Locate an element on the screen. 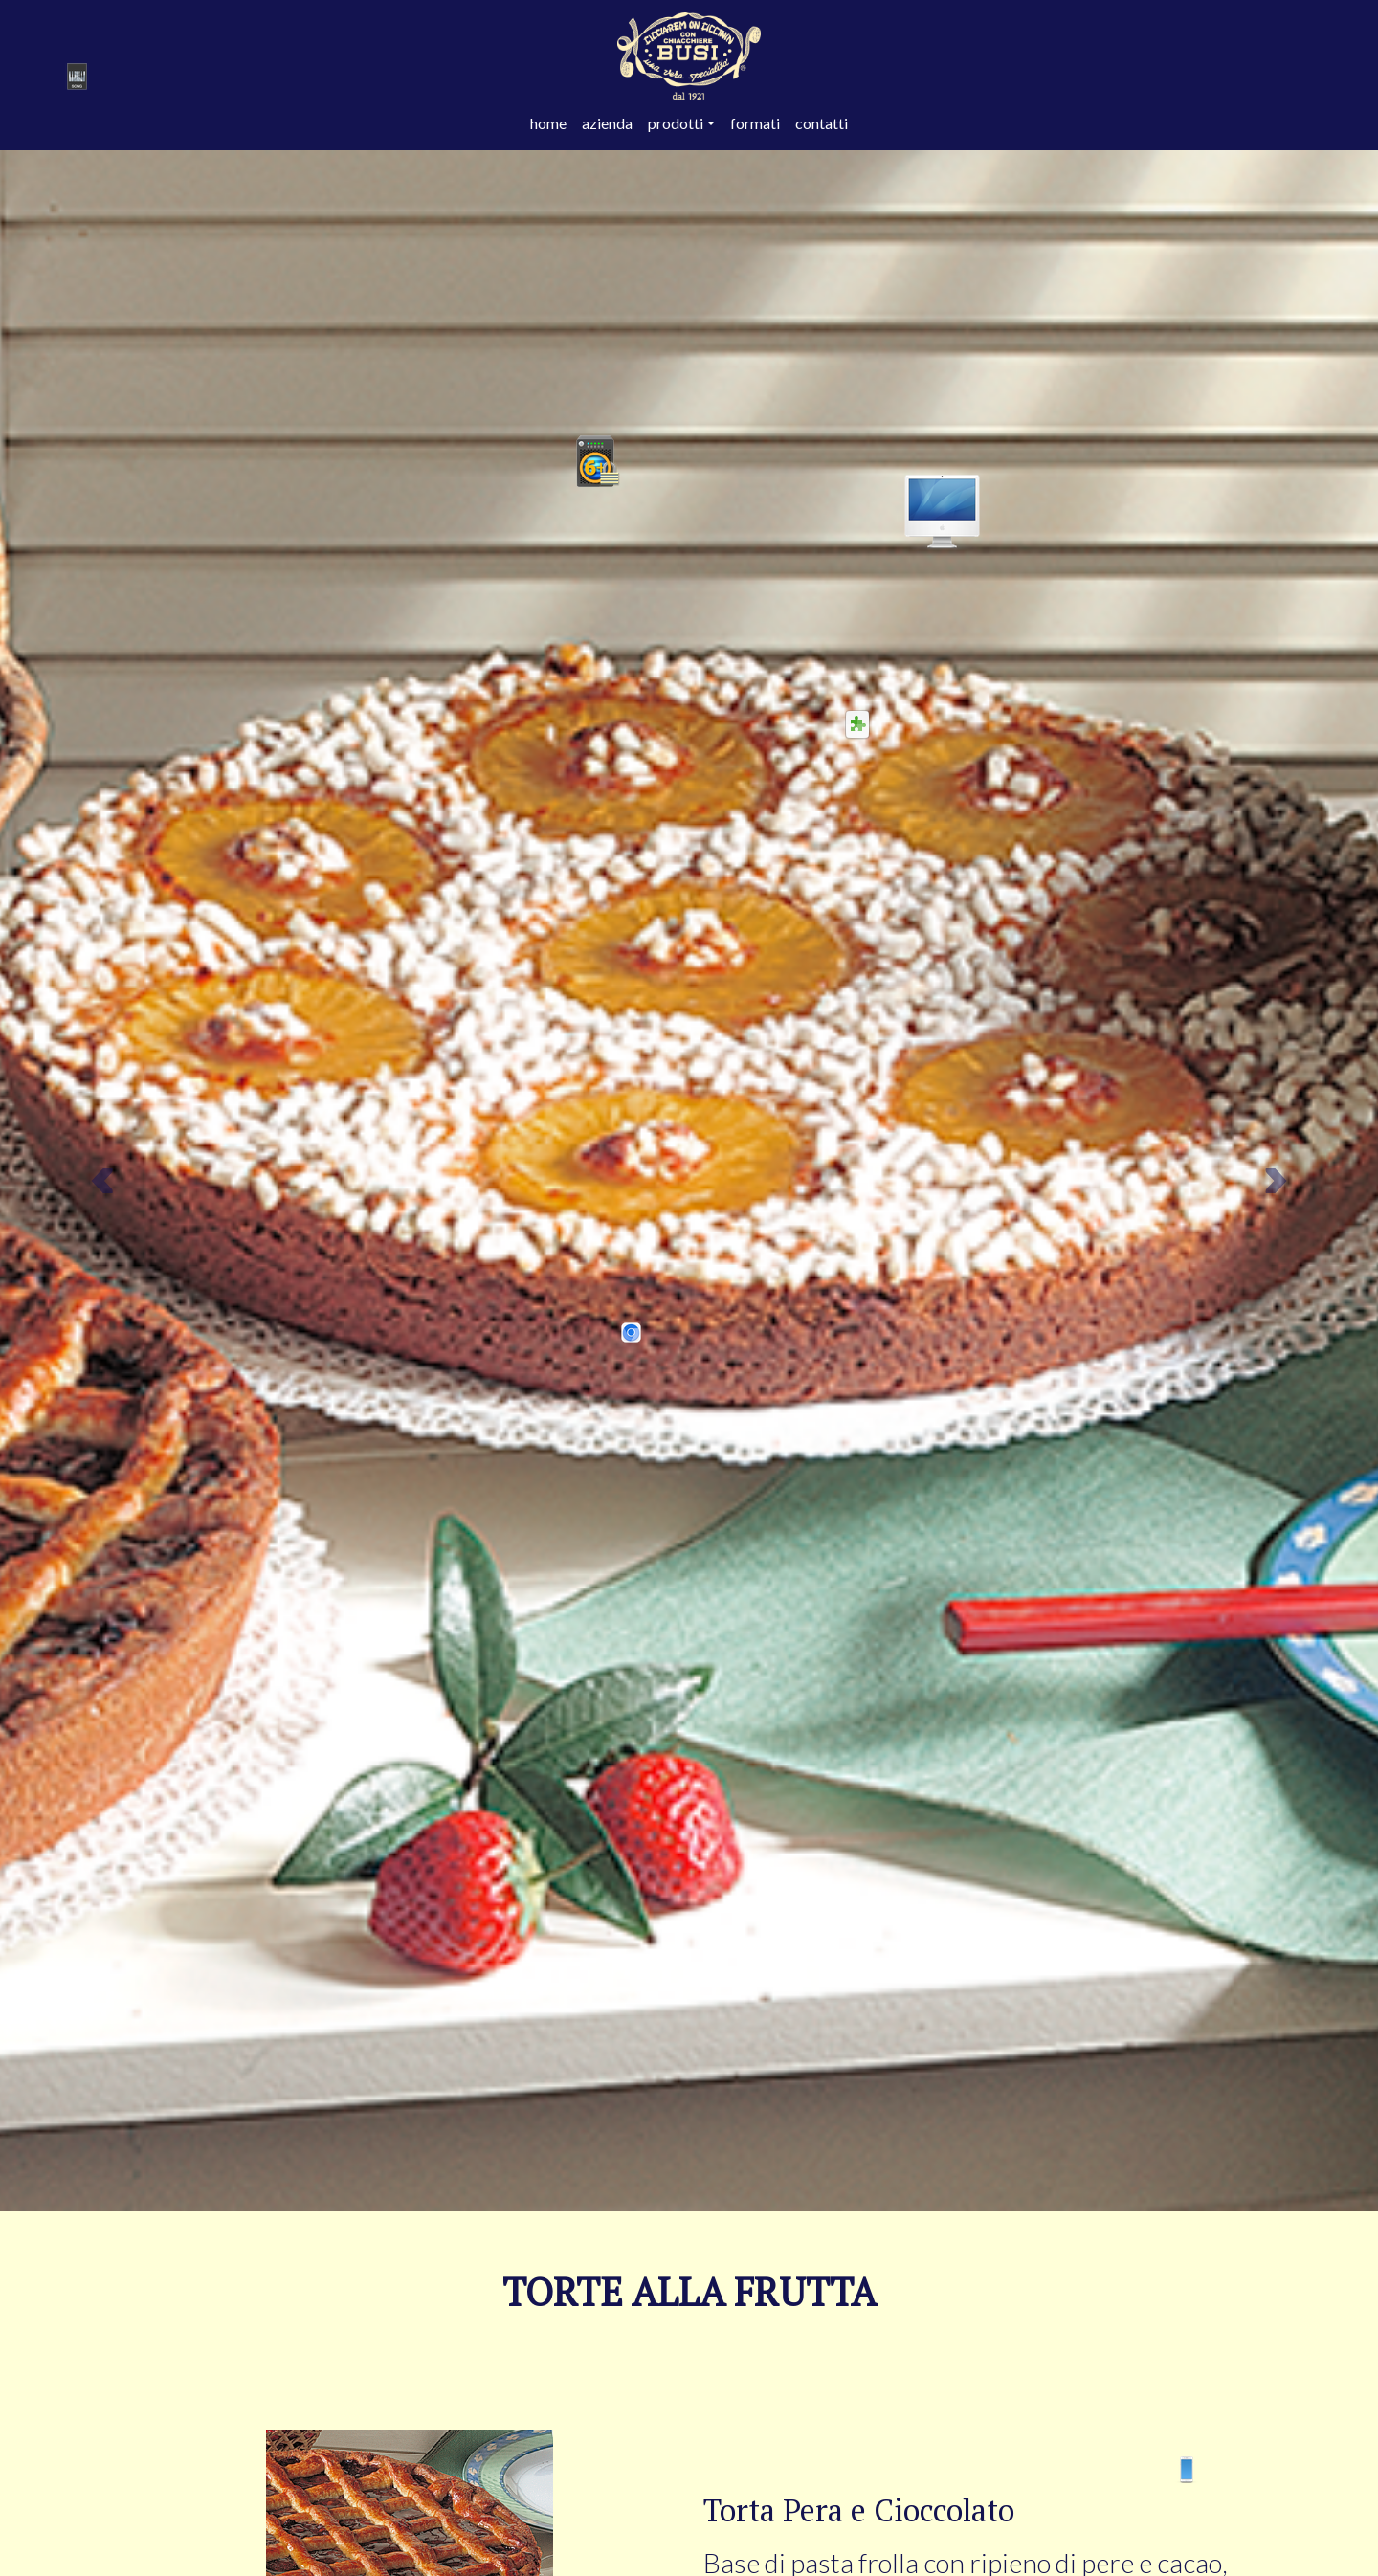  an add-on or plugin file type is located at coordinates (857, 724).